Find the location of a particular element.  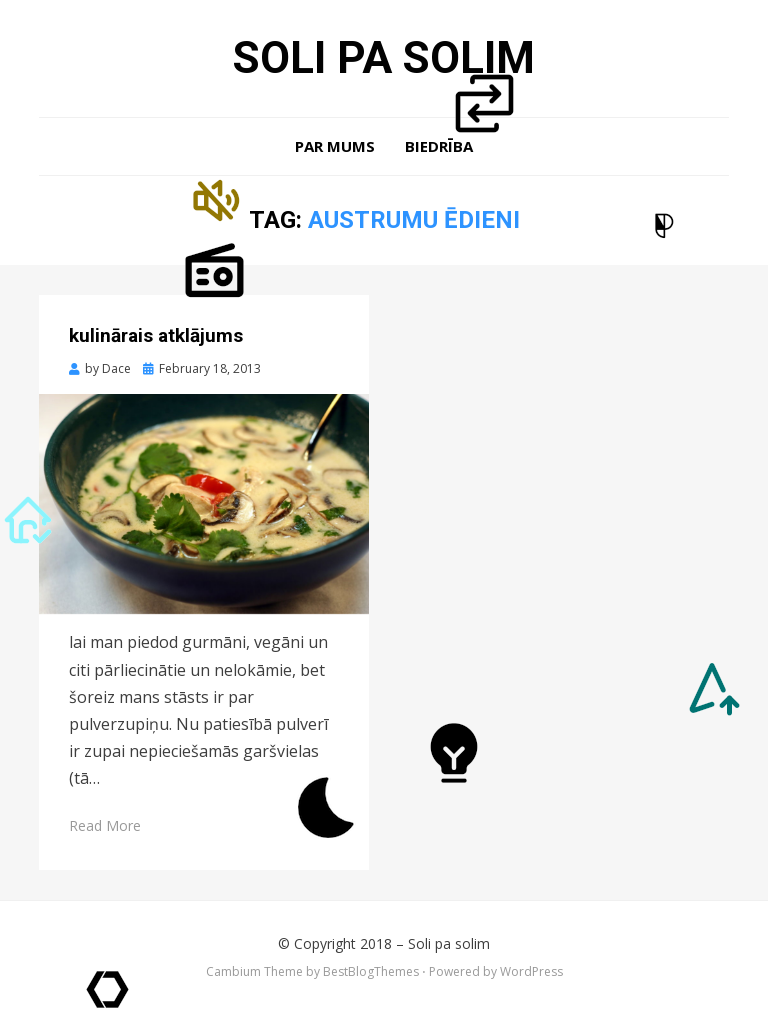

swap or exchange items is located at coordinates (484, 103).